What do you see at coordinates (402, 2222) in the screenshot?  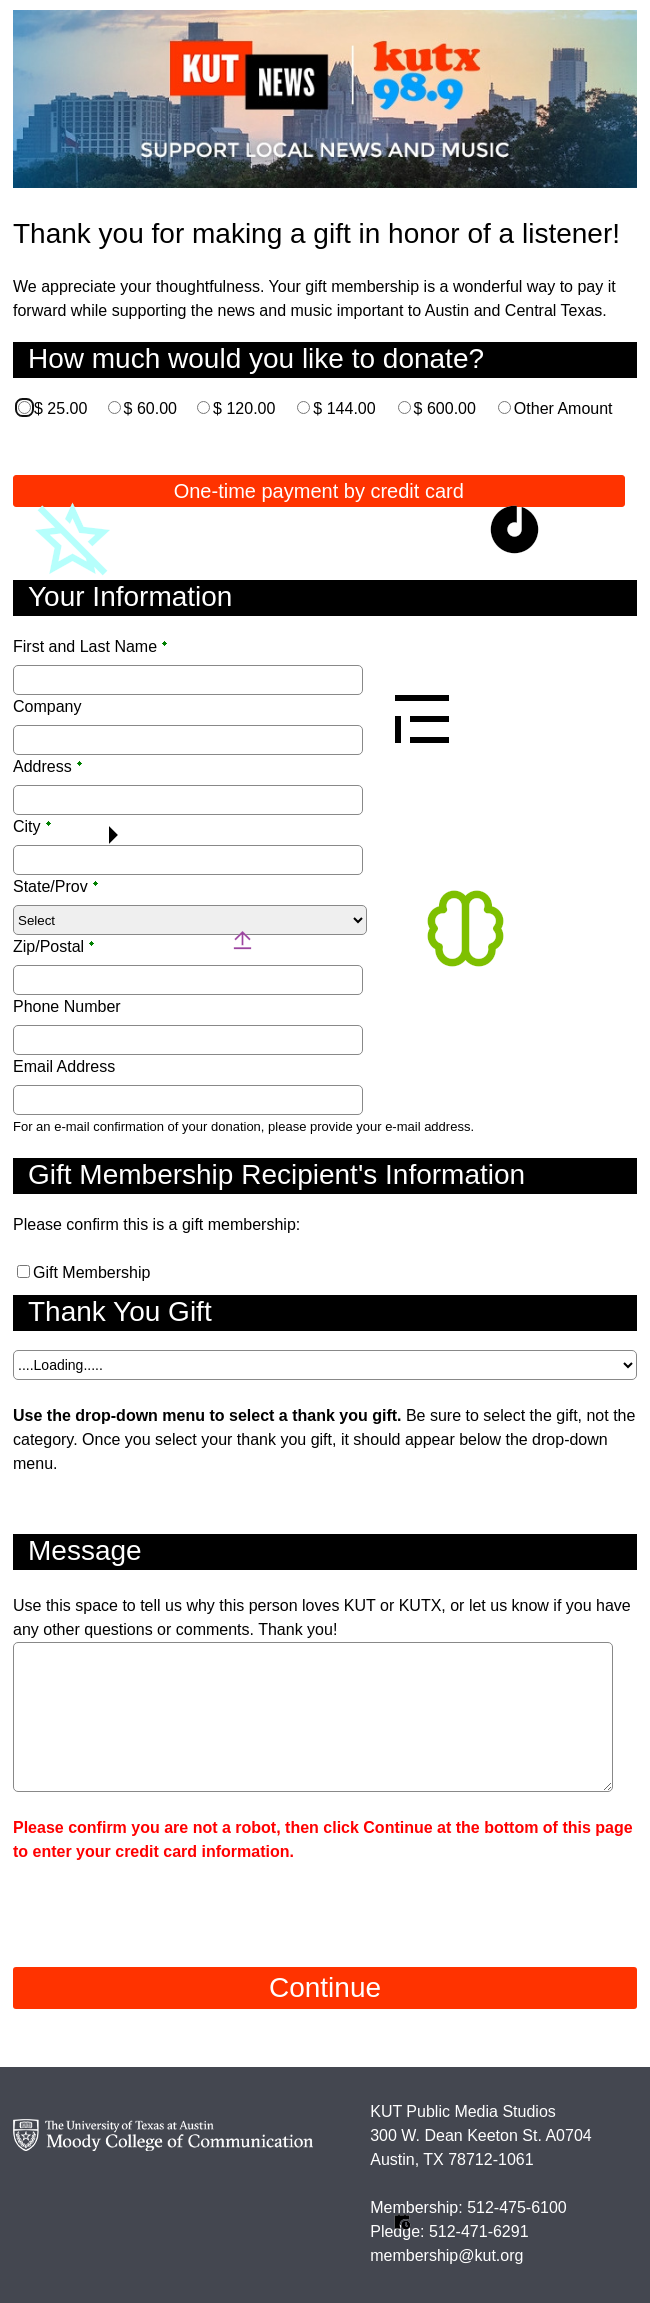 I see `view scheduled events or appointments` at bounding box center [402, 2222].